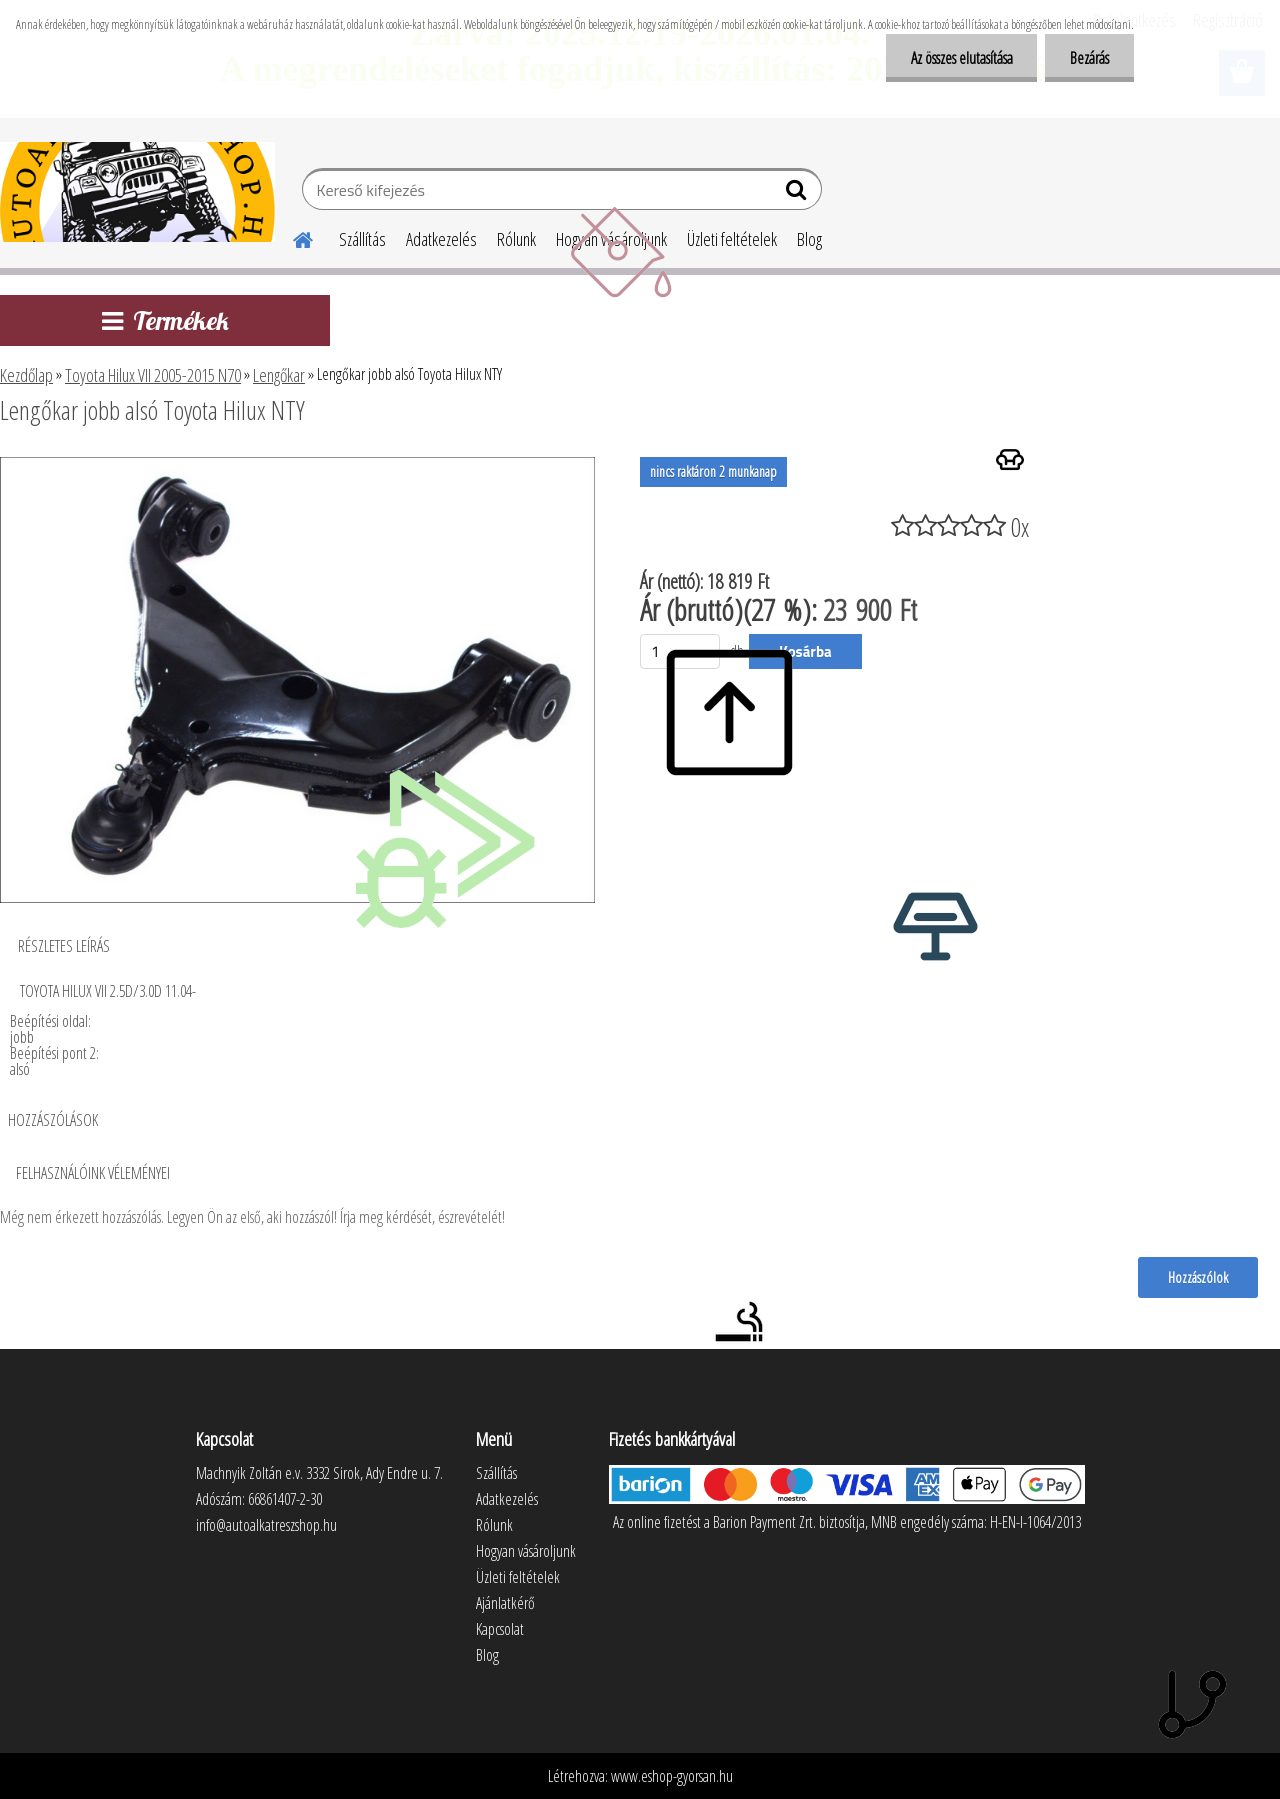 The height and width of the screenshot is (1799, 1280). What do you see at coordinates (935, 926) in the screenshot?
I see `access presentation mode` at bounding box center [935, 926].